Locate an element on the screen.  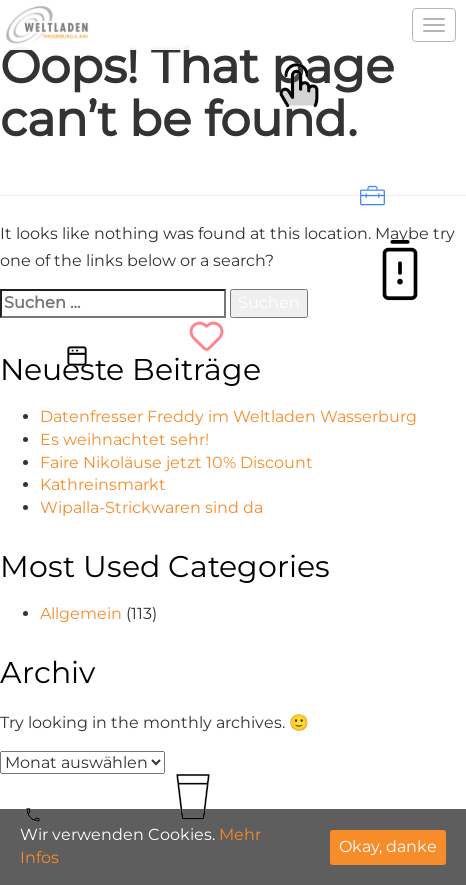
add item to favorites is located at coordinates (206, 335).